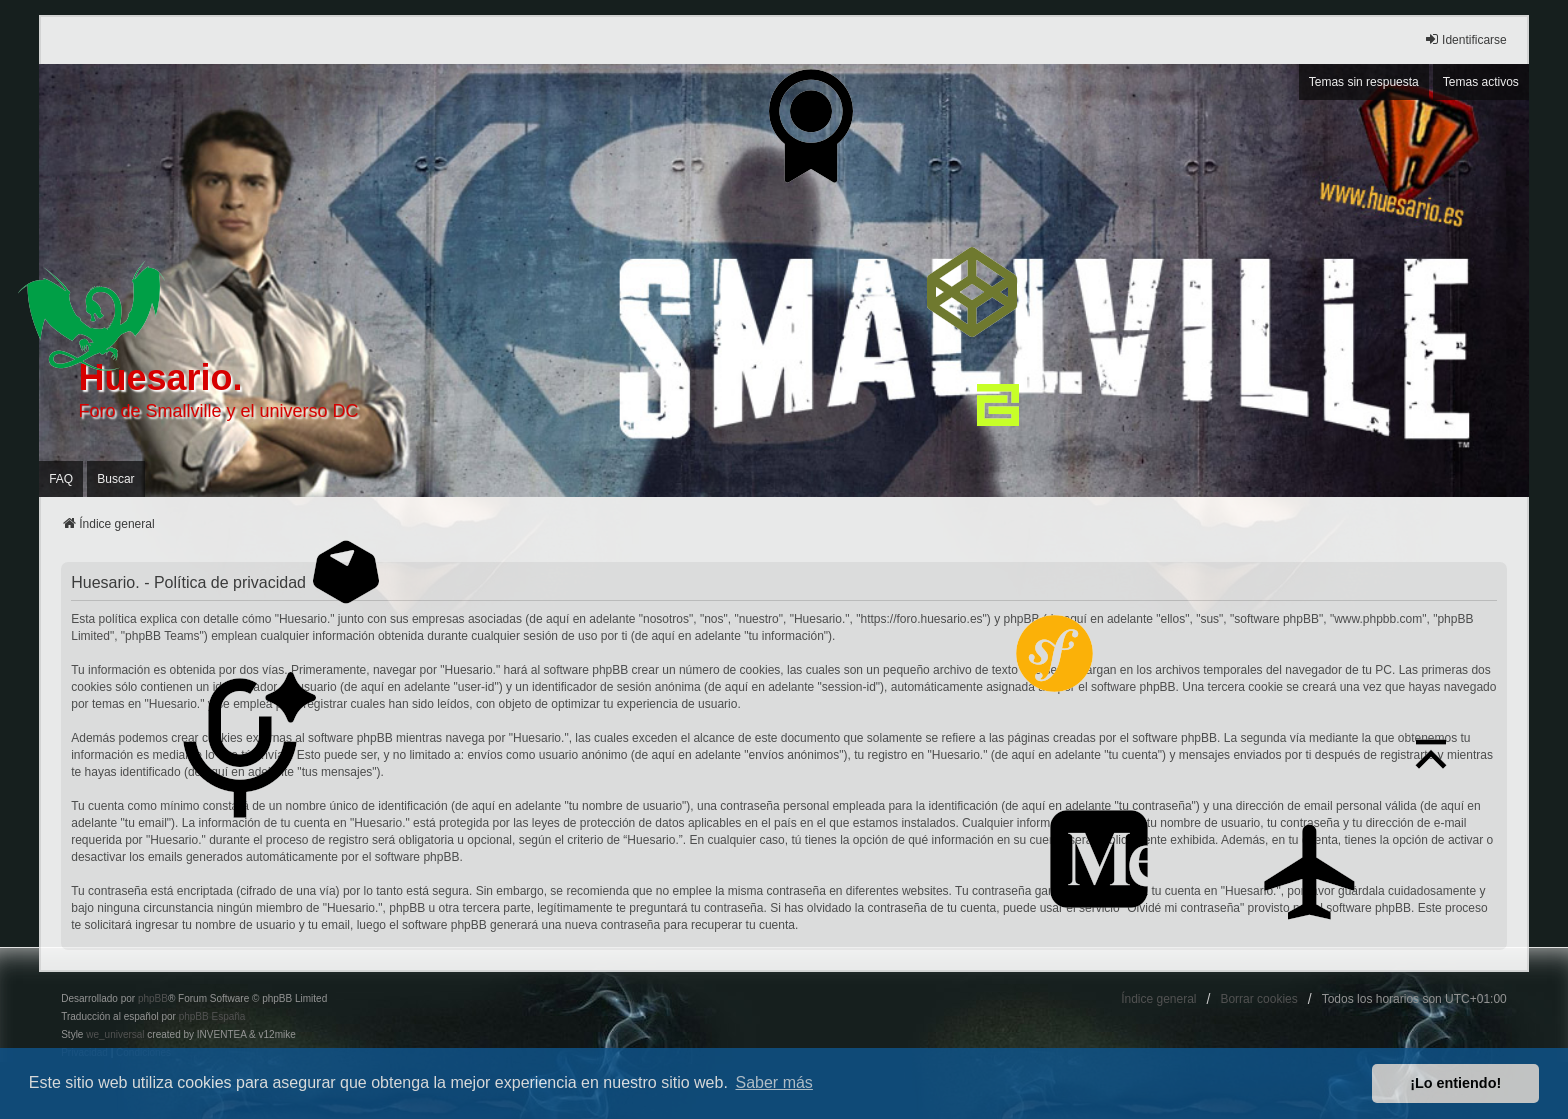  I want to click on open RunKit node.js playground, so click(346, 572).